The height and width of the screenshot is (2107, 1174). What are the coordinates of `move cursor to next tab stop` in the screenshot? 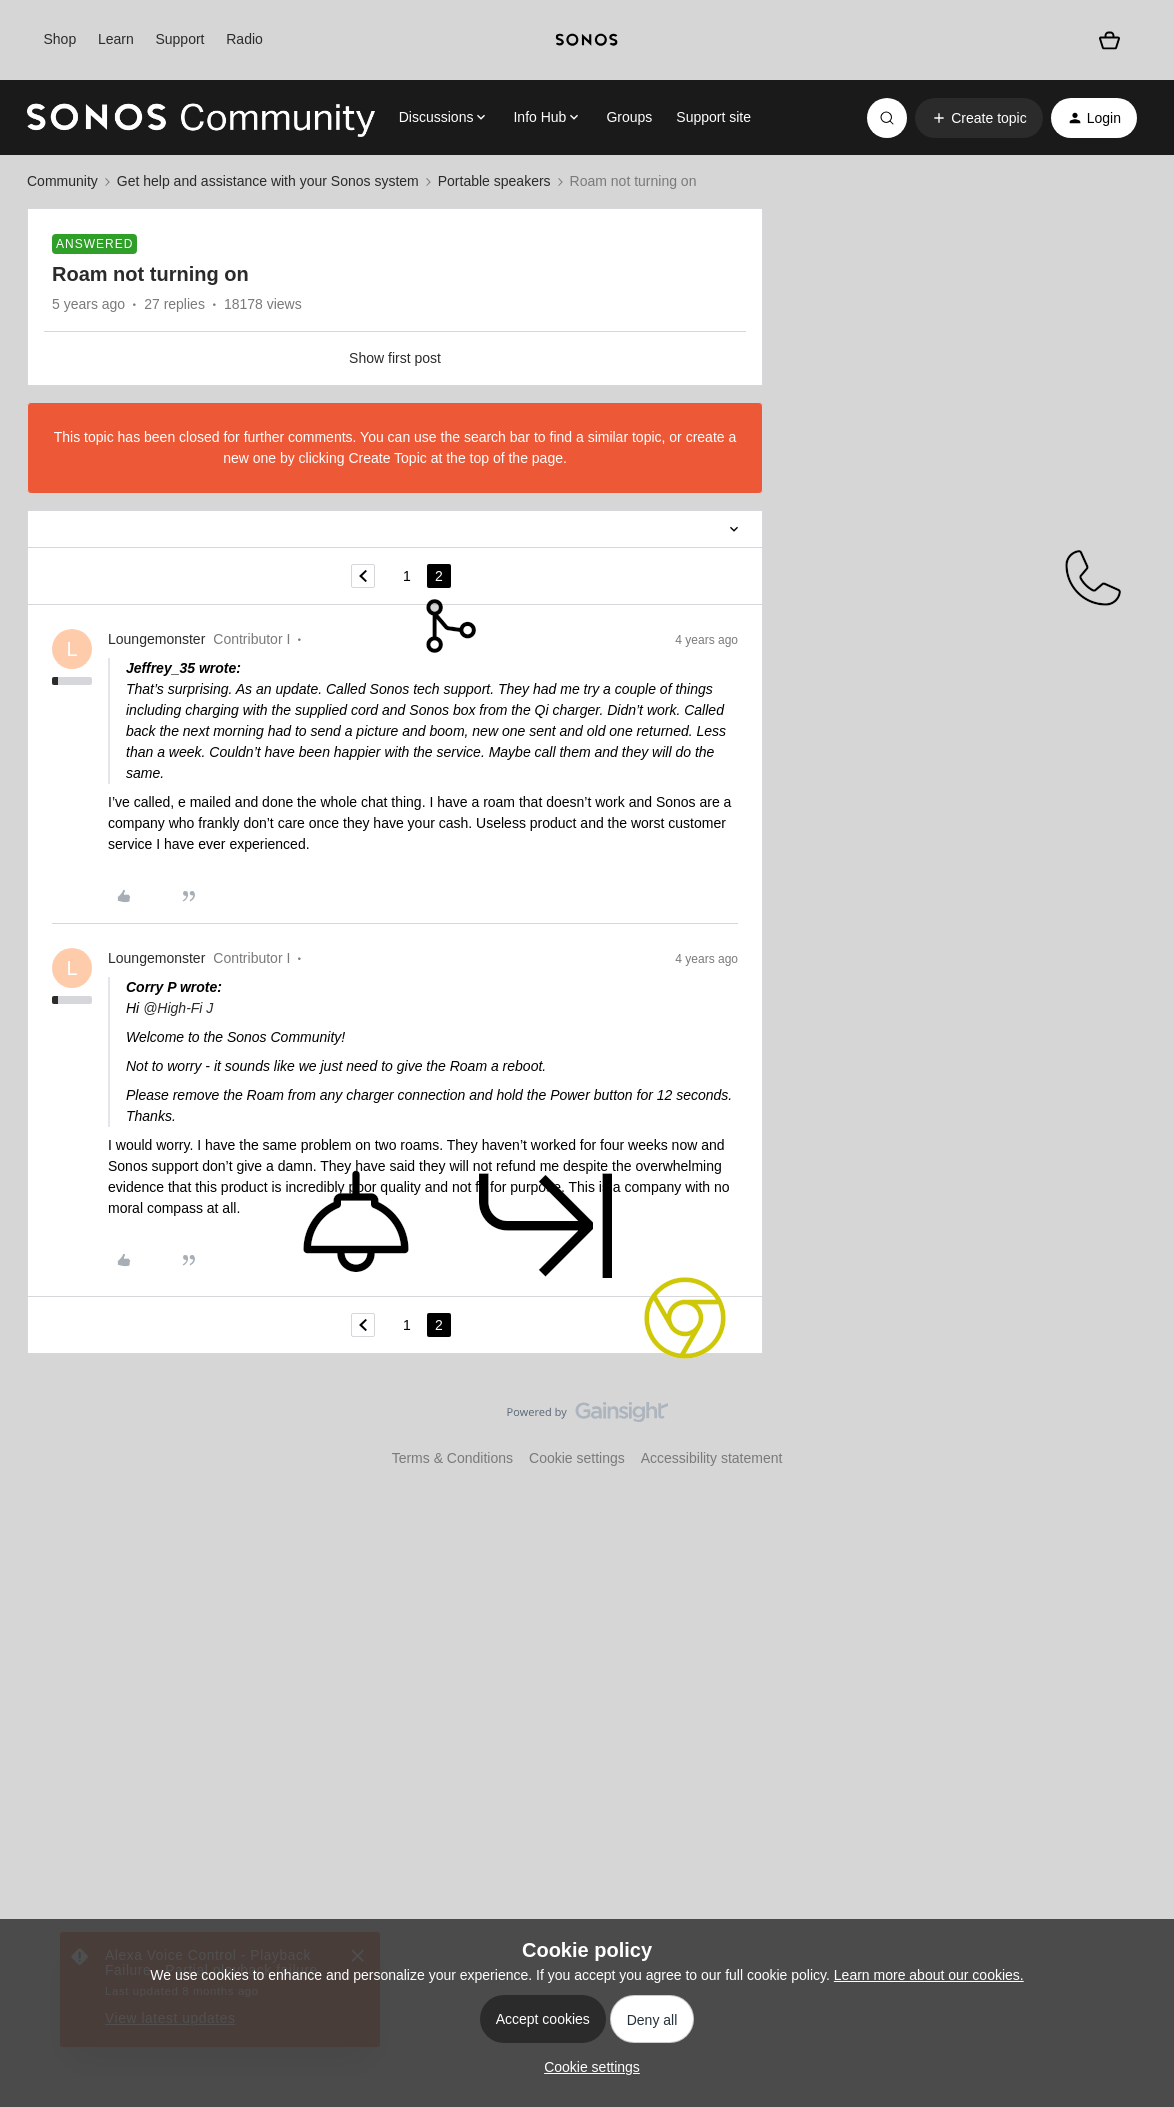 It's located at (536, 1221).